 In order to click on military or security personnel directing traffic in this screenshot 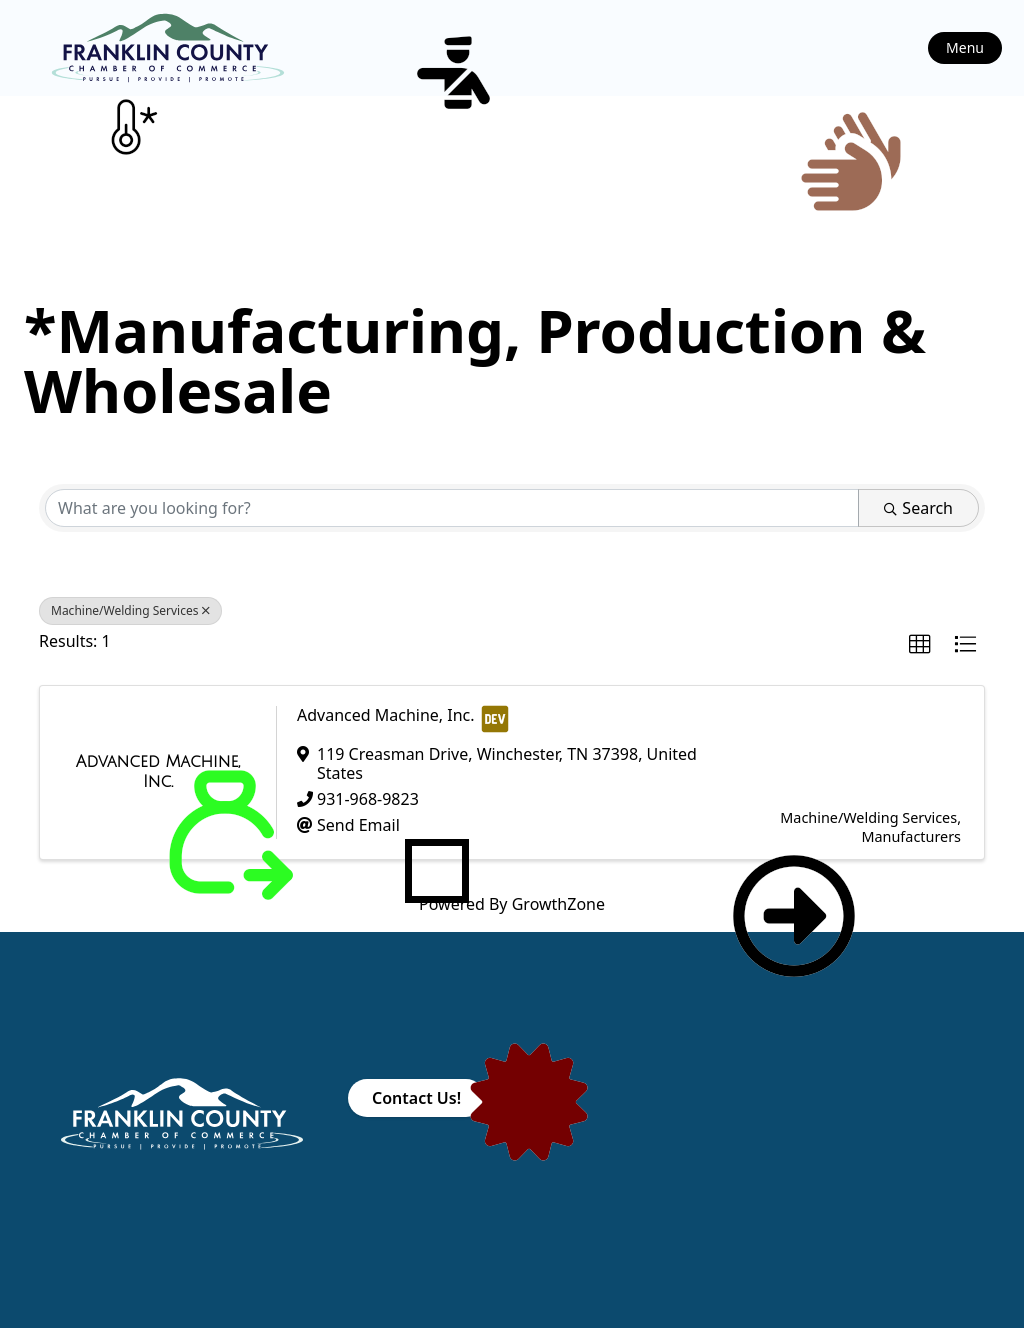, I will do `click(453, 72)`.